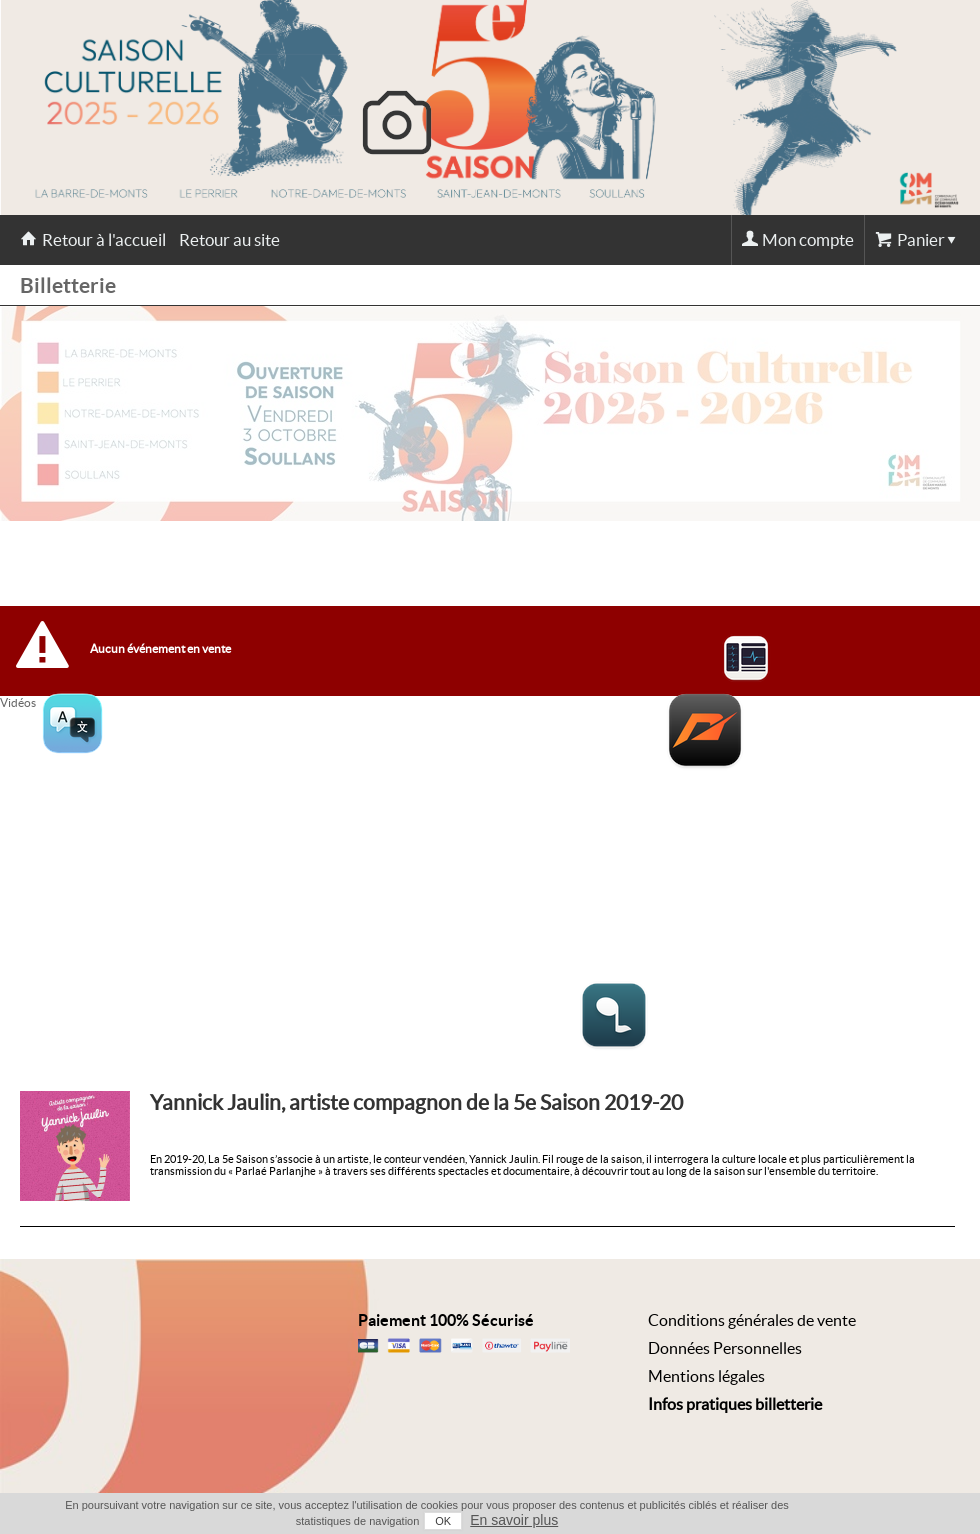 Image resolution: width=980 pixels, height=1534 pixels. I want to click on open quod libet music player, so click(614, 1015).